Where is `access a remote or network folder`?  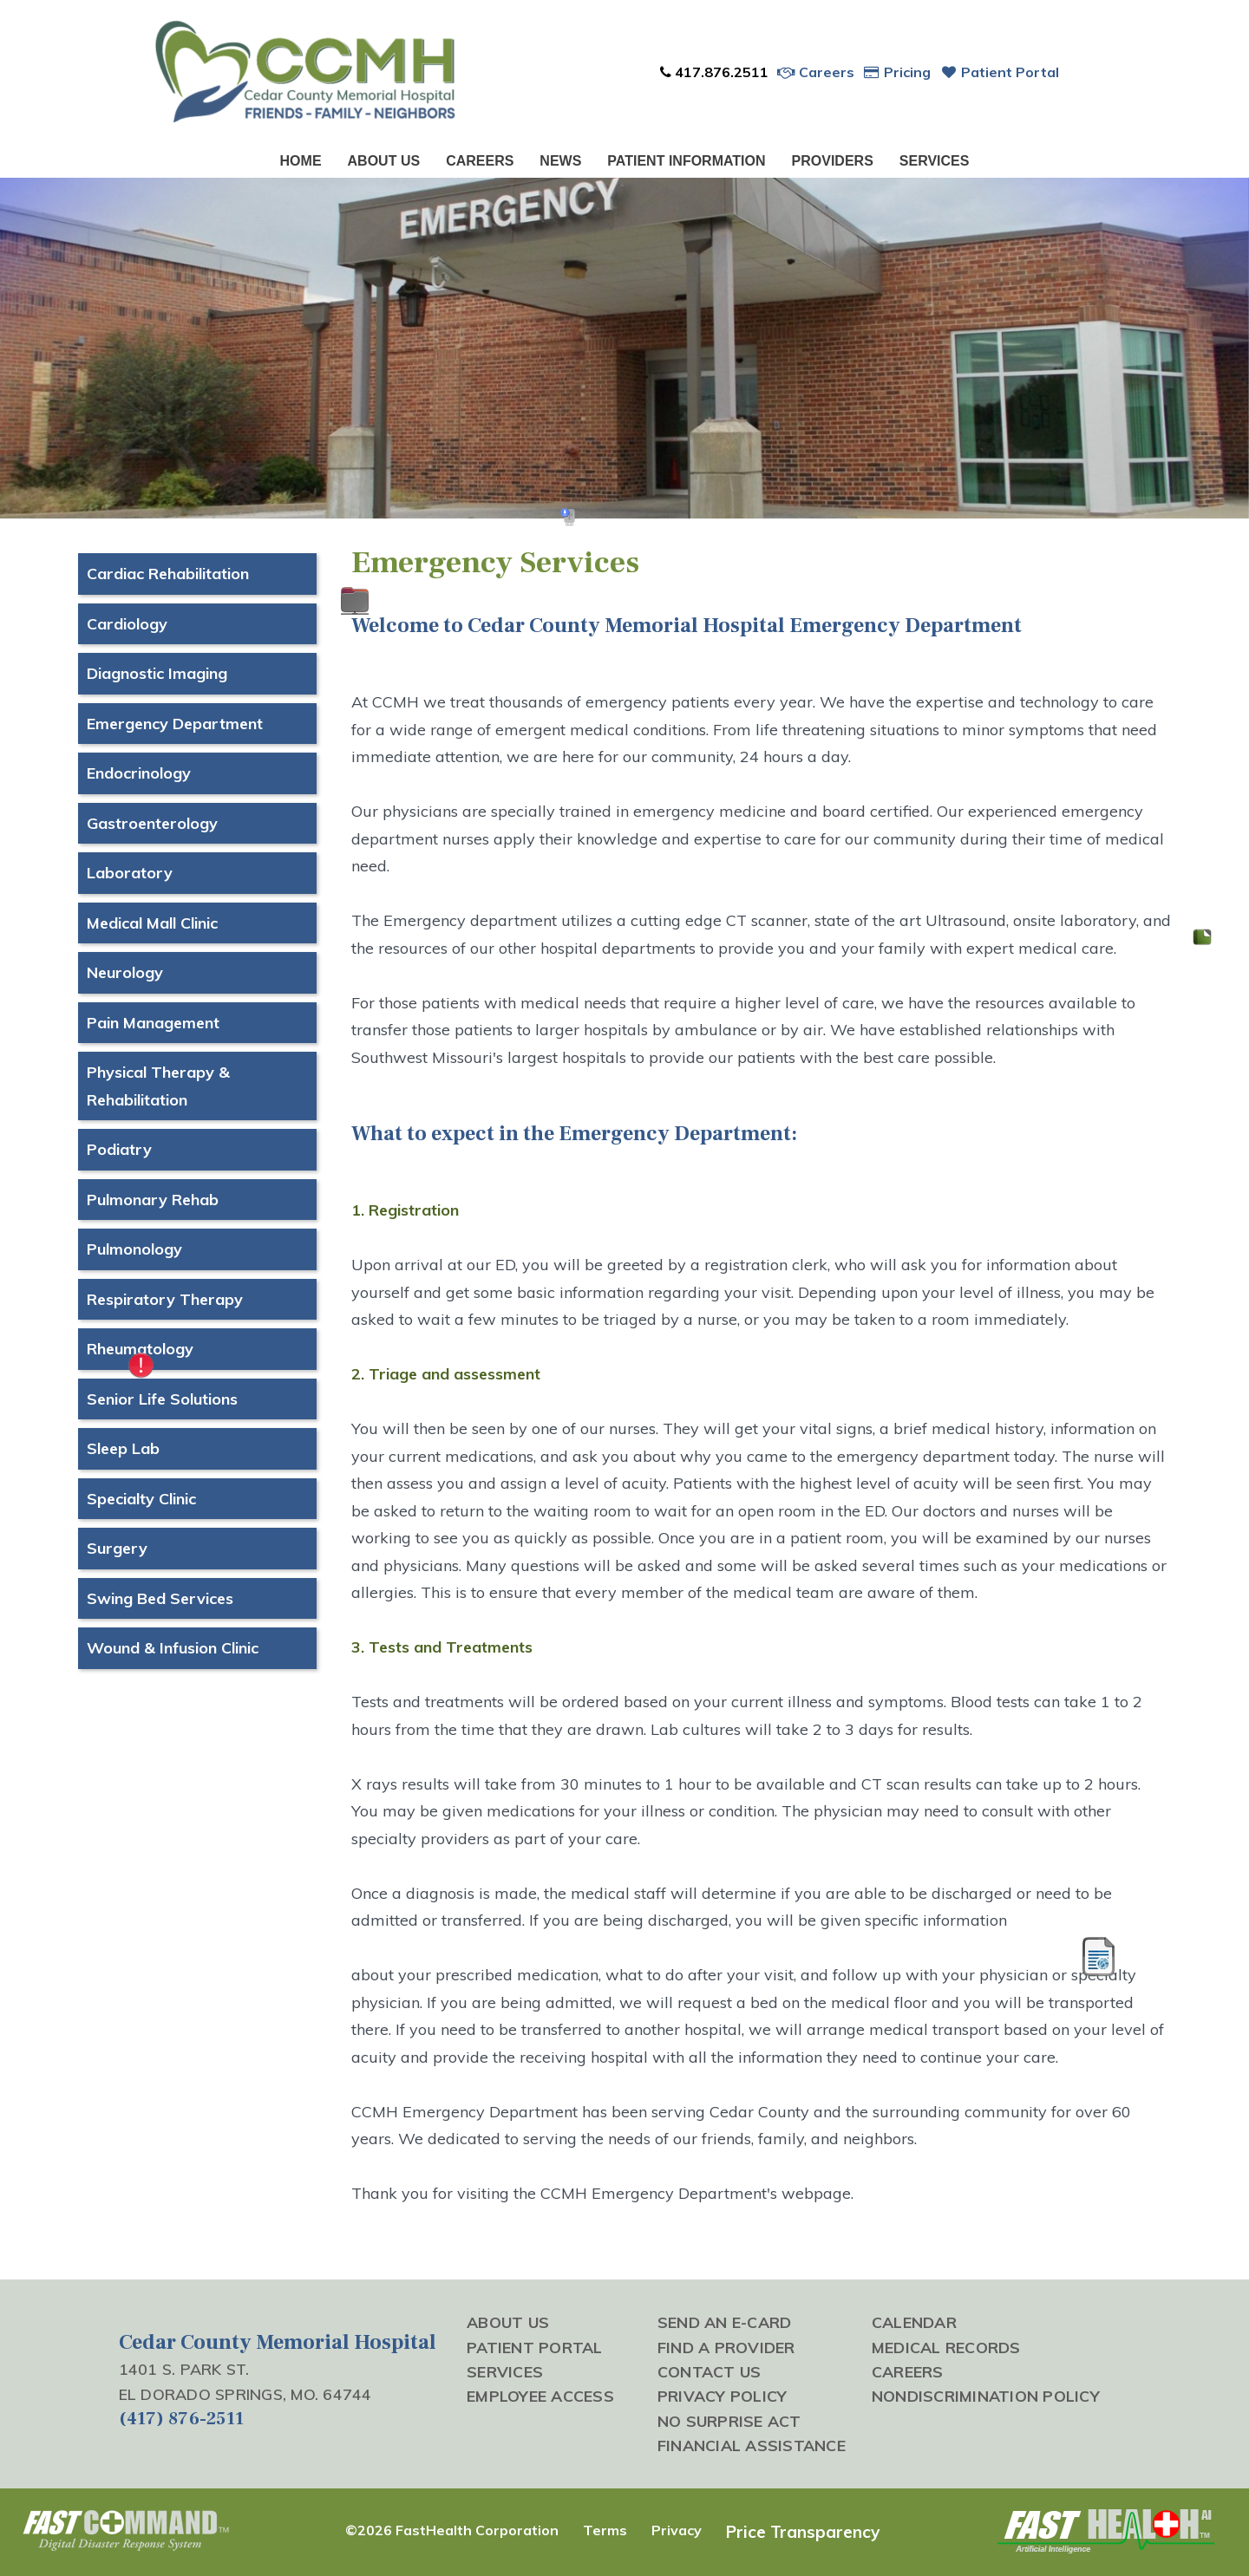 access a remote or network folder is located at coordinates (355, 601).